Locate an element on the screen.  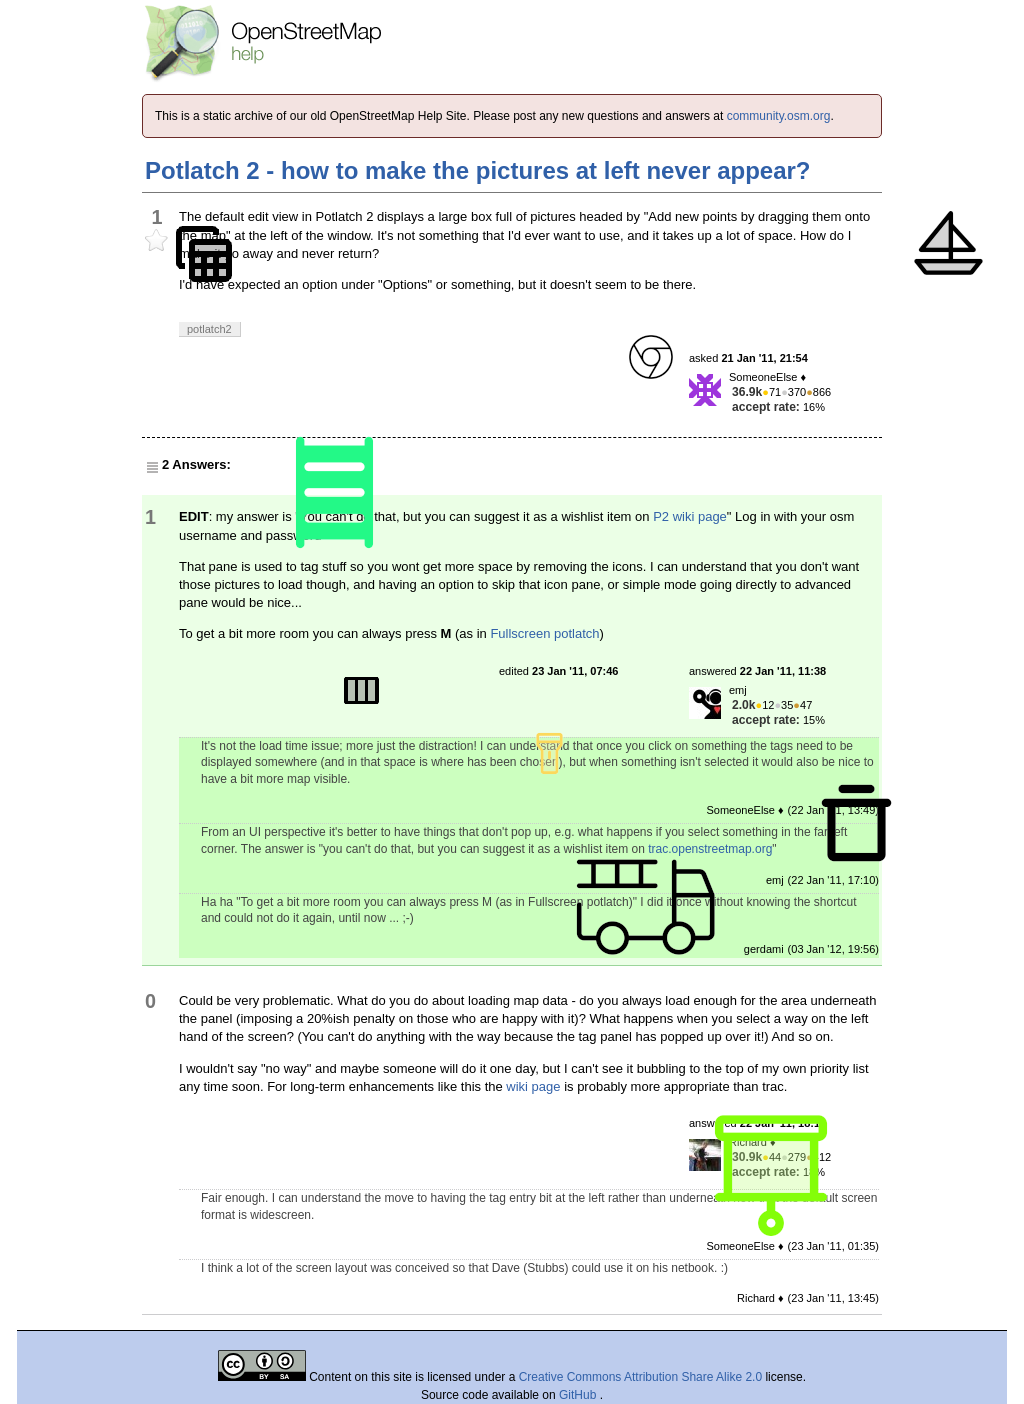
toggle flashlight on/off is located at coordinates (549, 753).